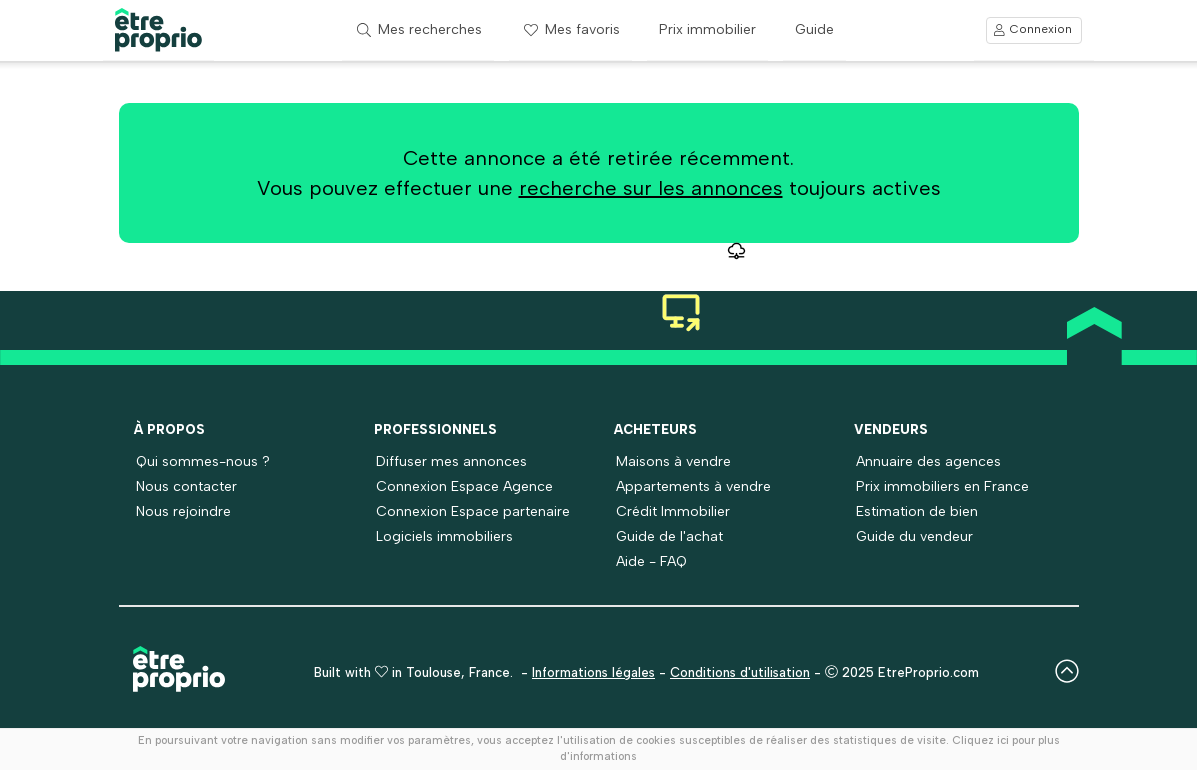 This screenshot has width=1197, height=770. I want to click on share your screen with others, so click(681, 311).